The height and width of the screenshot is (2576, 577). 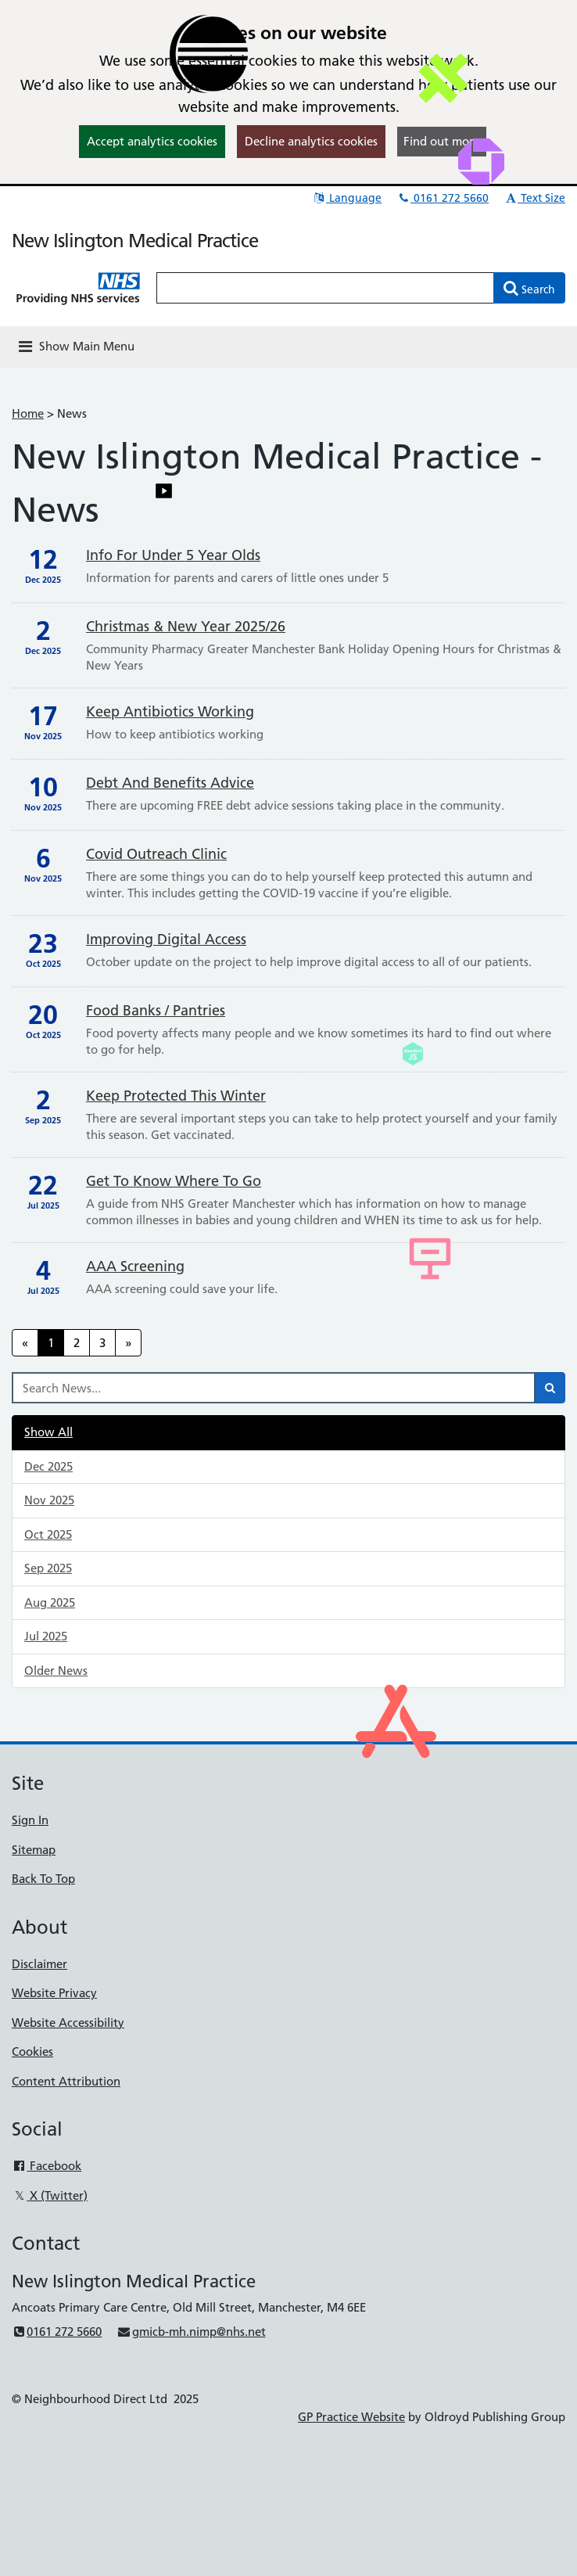 I want to click on indicates a reserved item or resource, so click(x=430, y=1259).